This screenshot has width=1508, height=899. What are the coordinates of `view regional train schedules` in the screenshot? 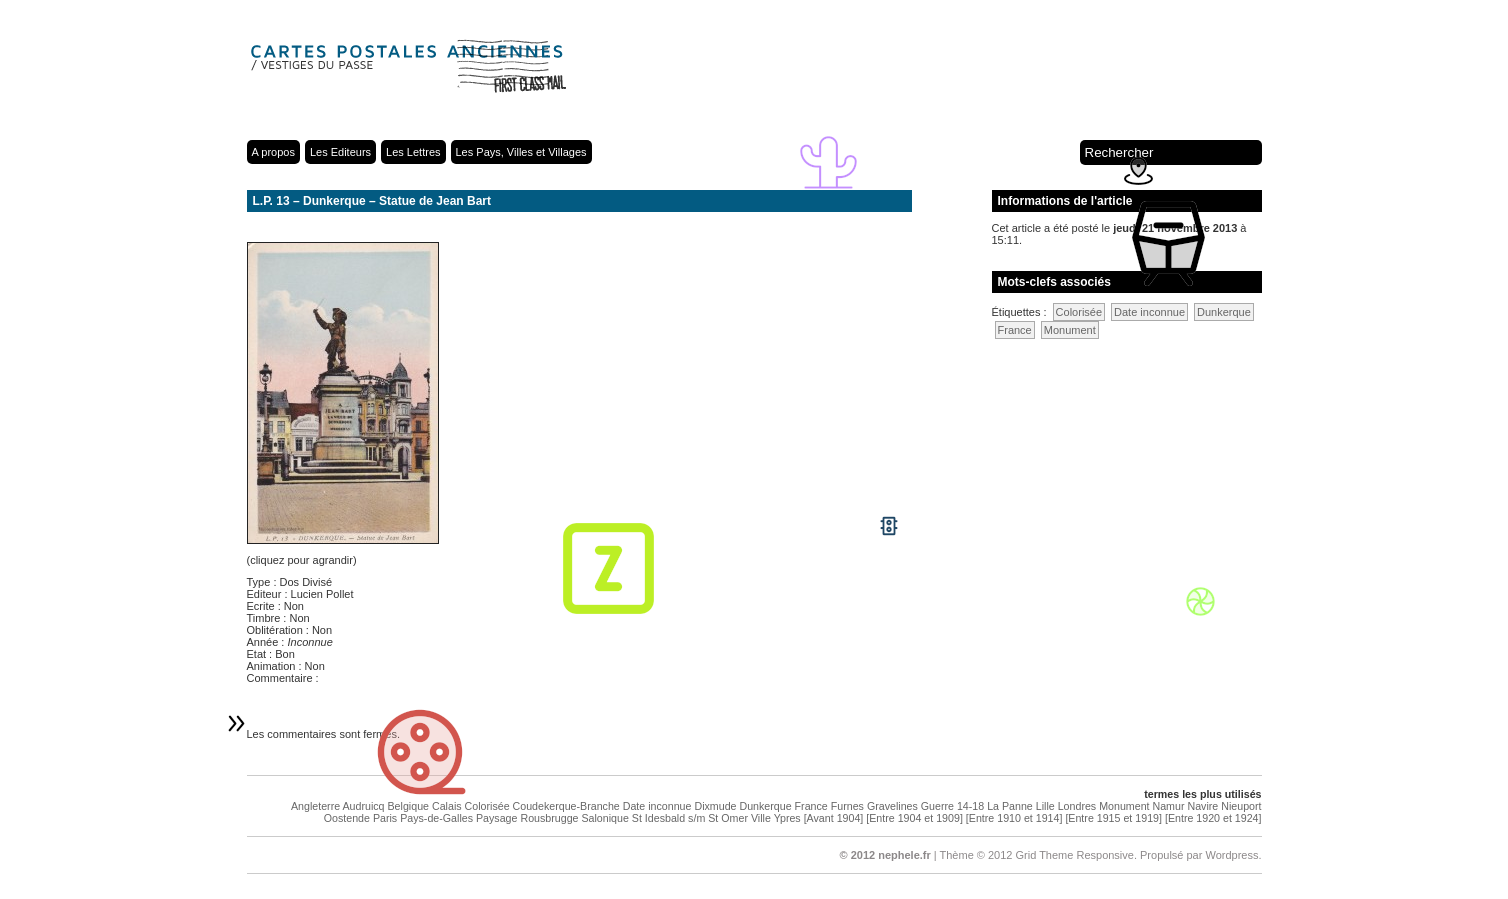 It's located at (1168, 240).